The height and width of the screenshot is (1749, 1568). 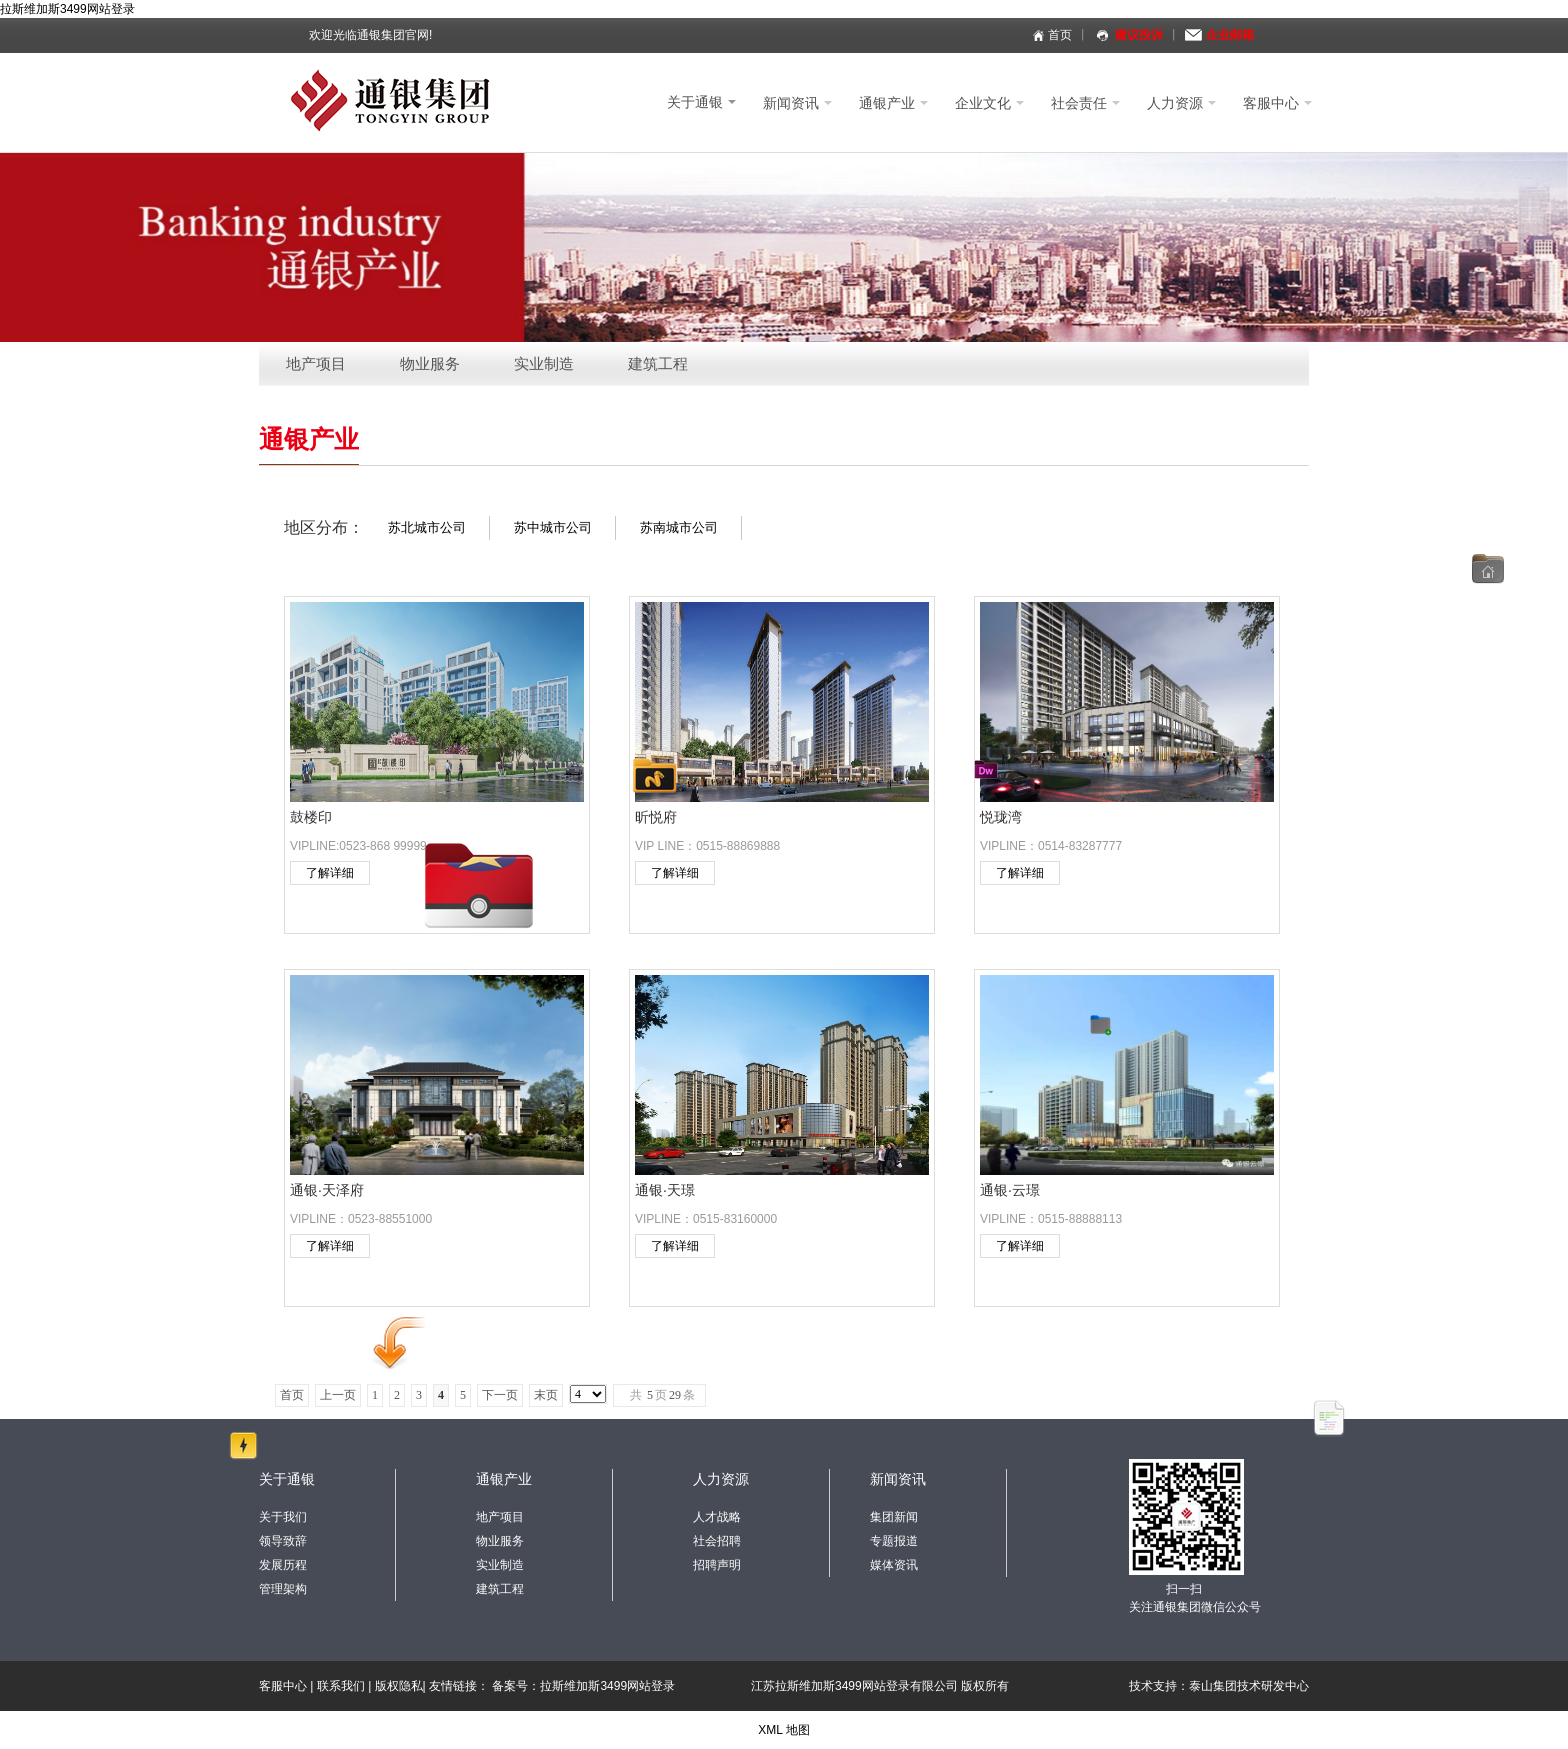 What do you see at coordinates (478, 888) in the screenshot?
I see `open pokémon-themed folder` at bounding box center [478, 888].